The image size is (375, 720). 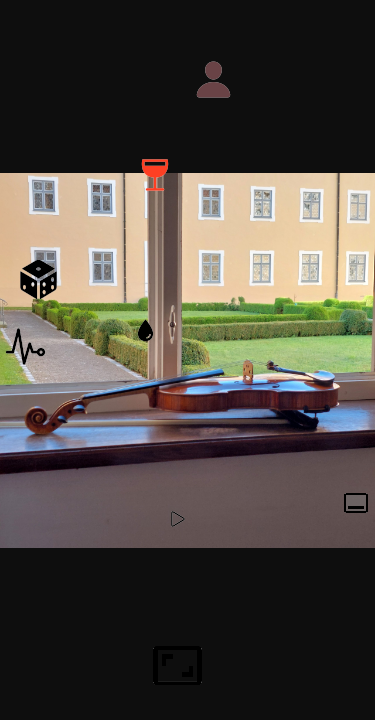 What do you see at coordinates (25, 346) in the screenshot?
I see `view health or heart rate data` at bounding box center [25, 346].